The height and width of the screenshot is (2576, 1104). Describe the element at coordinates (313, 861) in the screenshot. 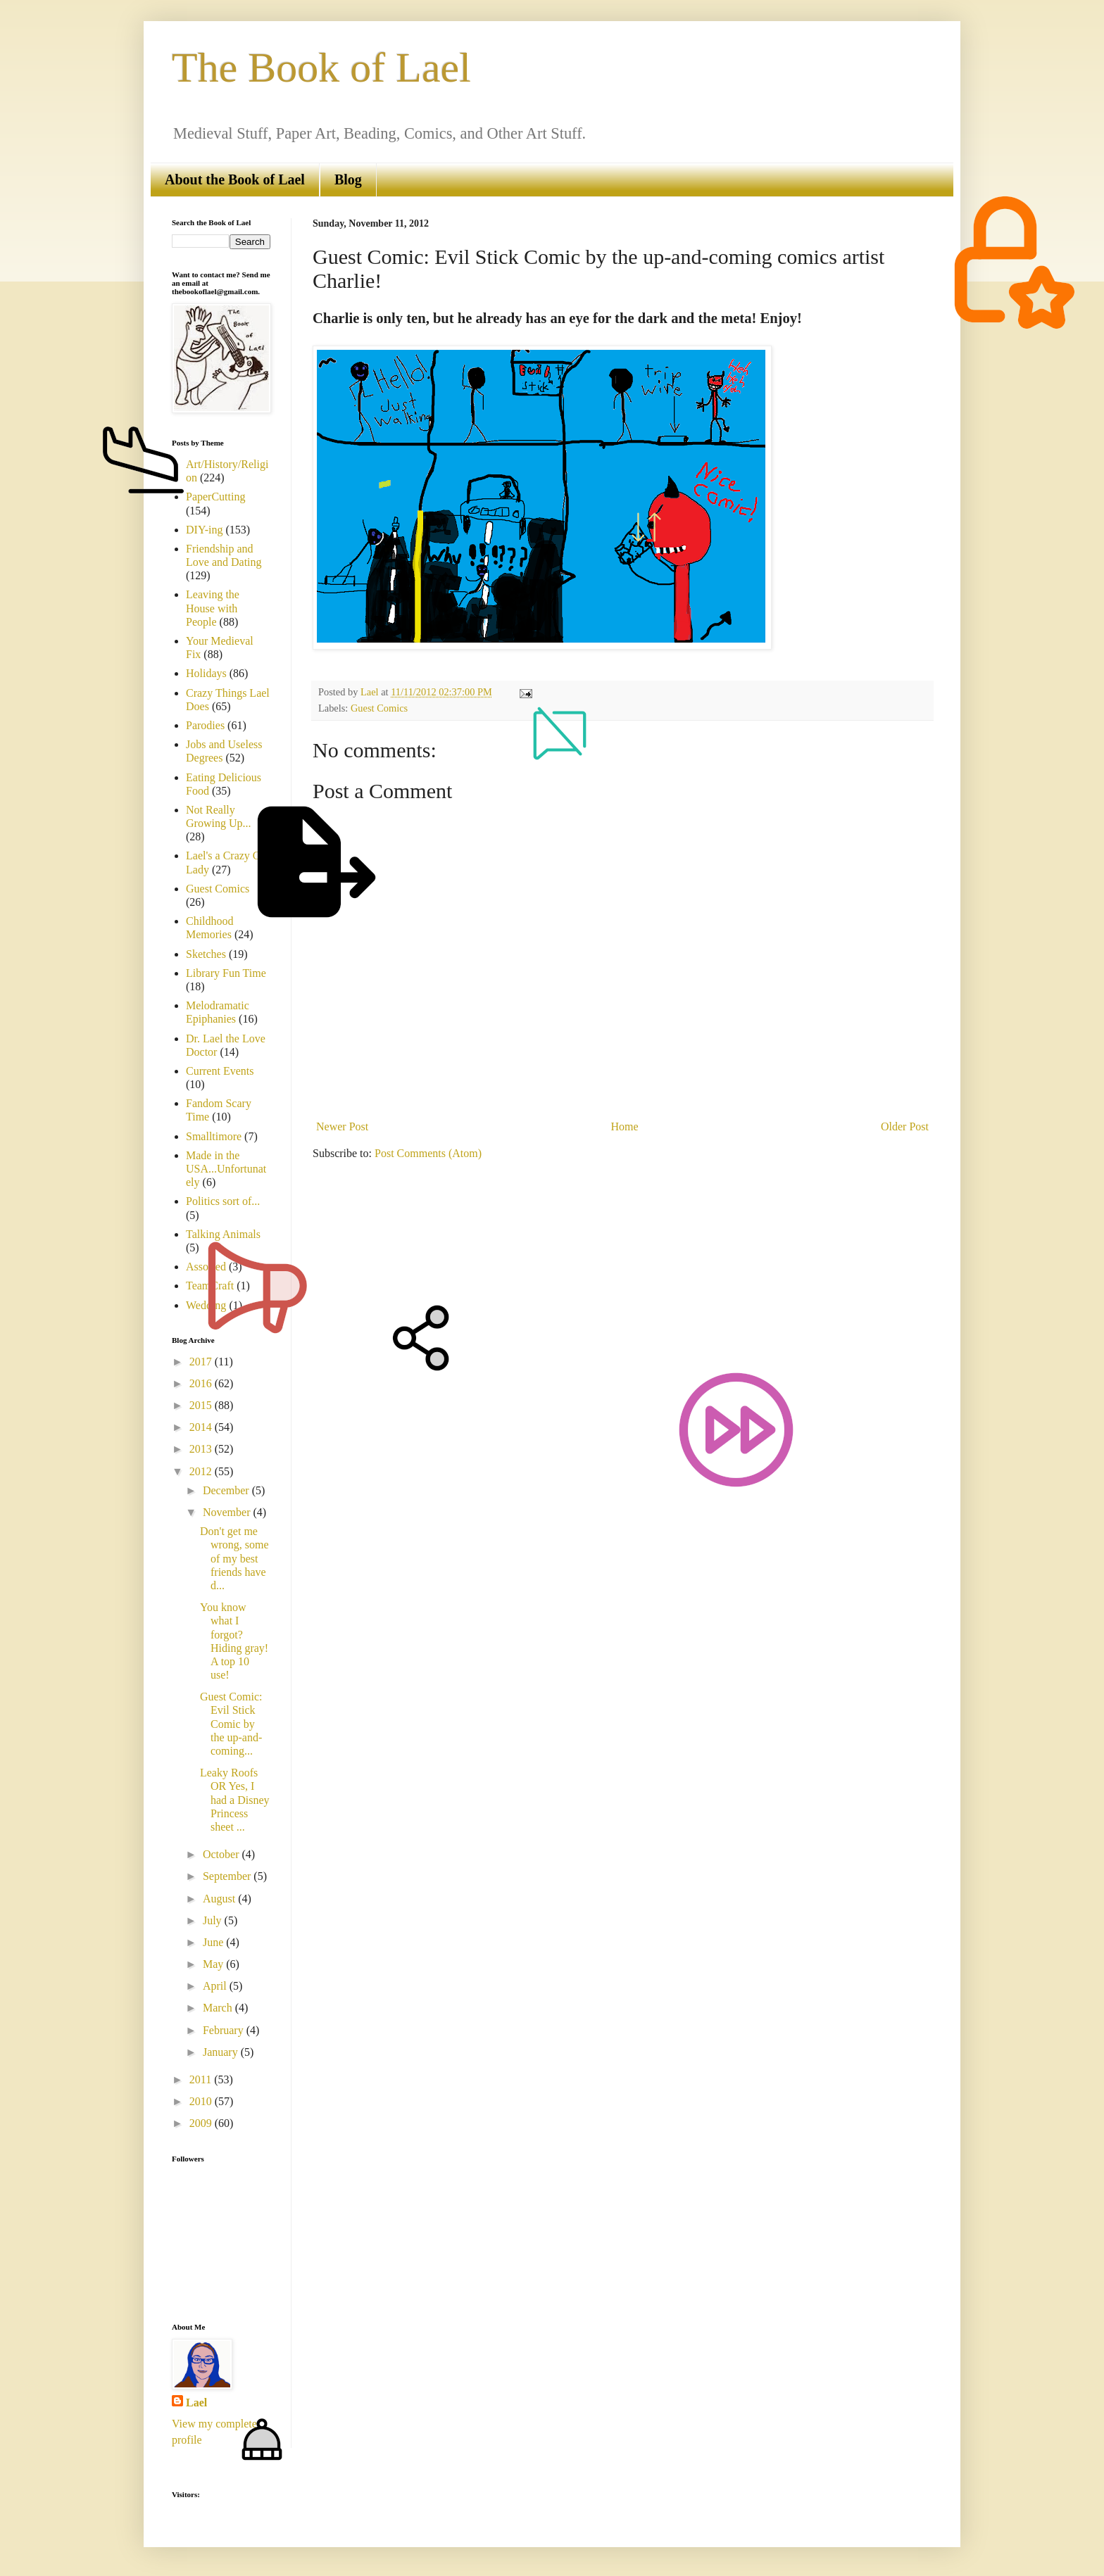

I see `export file or document` at that location.